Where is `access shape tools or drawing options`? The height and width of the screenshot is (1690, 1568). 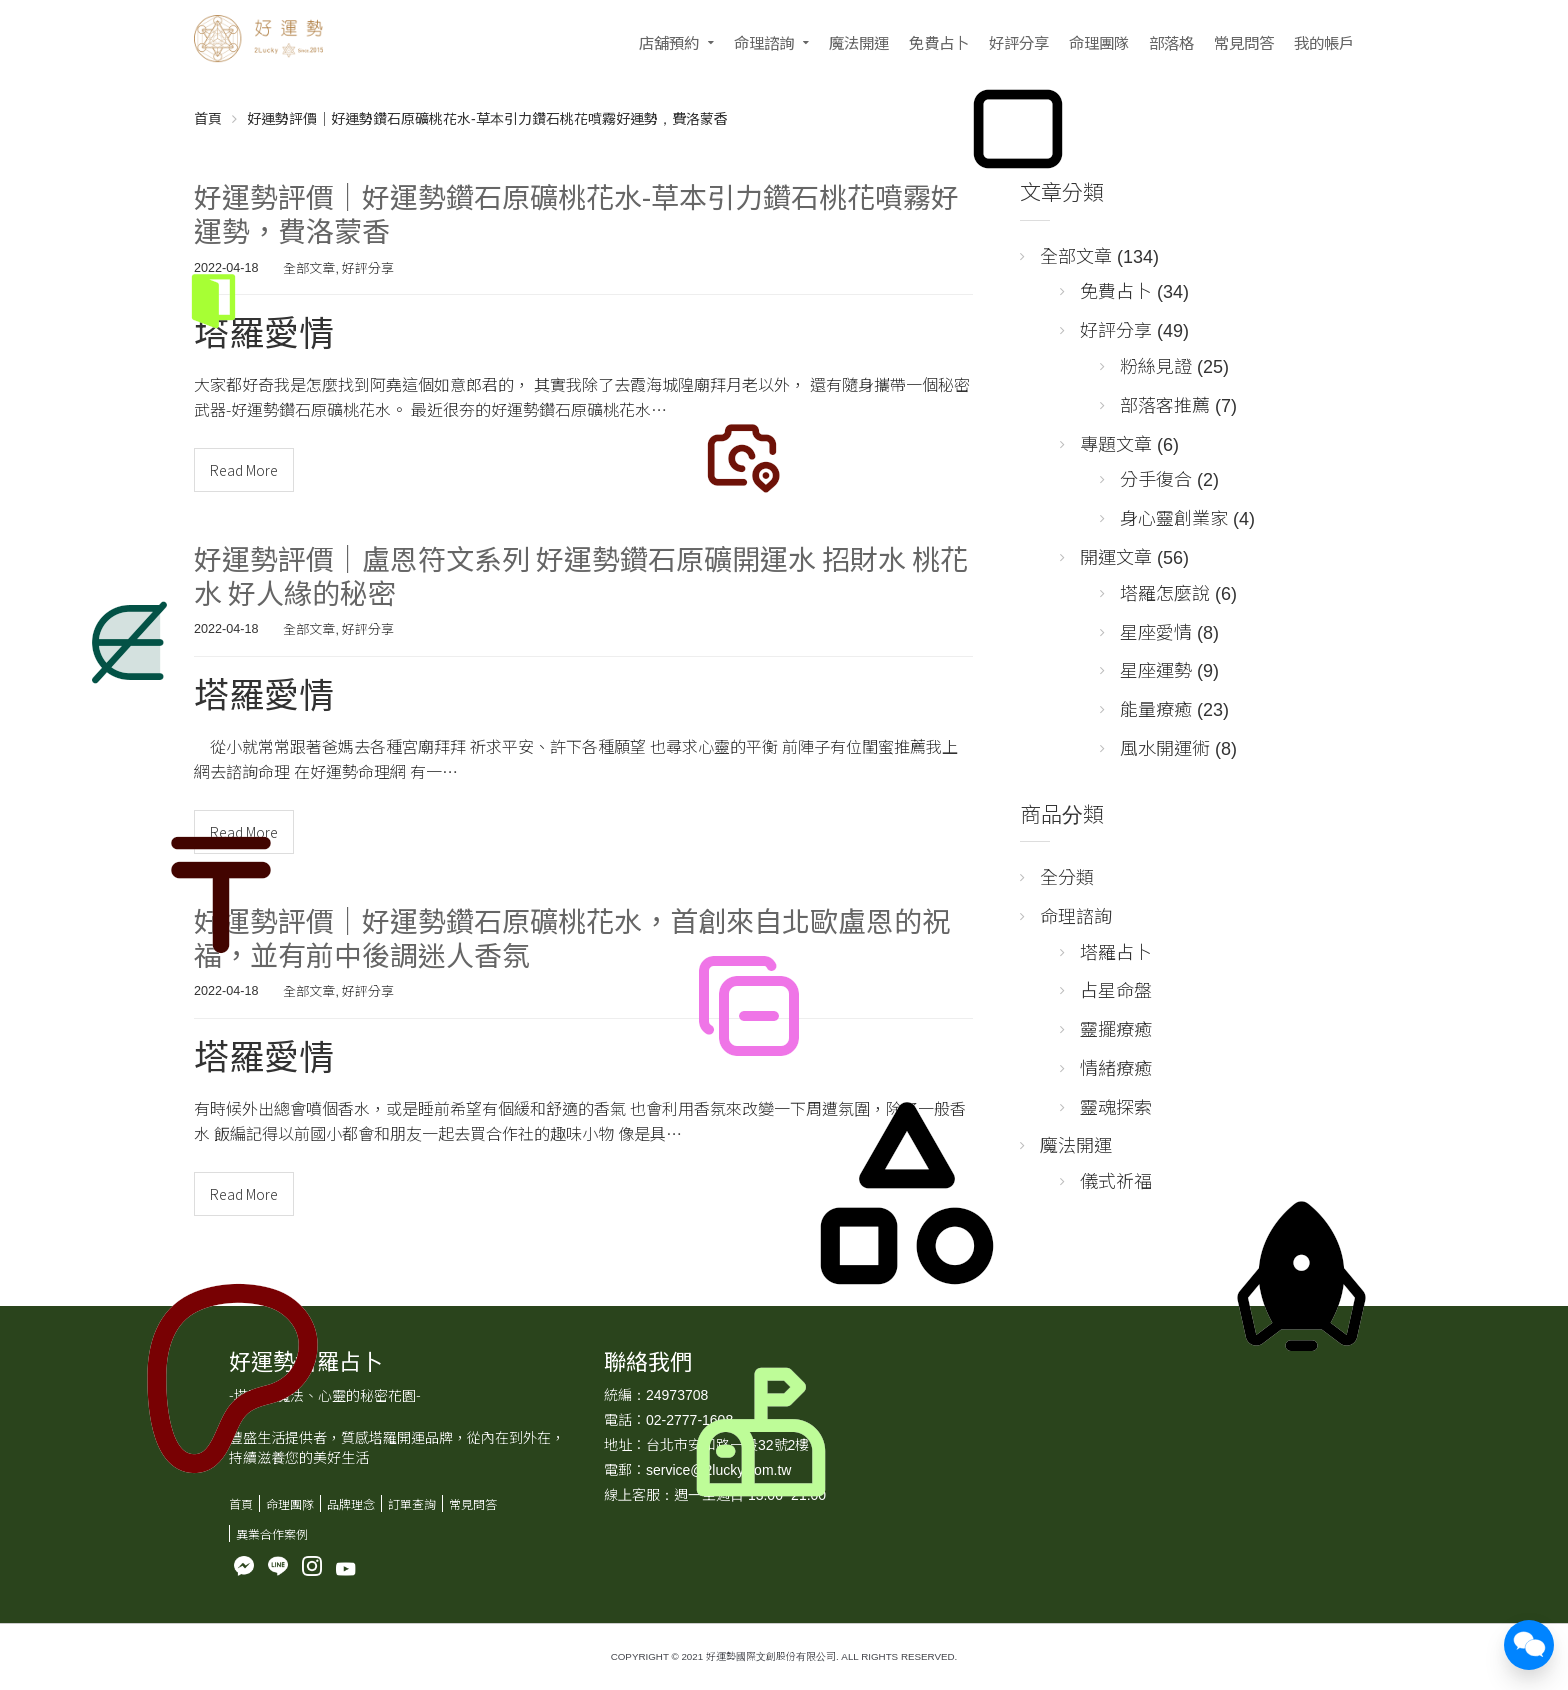
access shape tools or drawing options is located at coordinates (907, 1198).